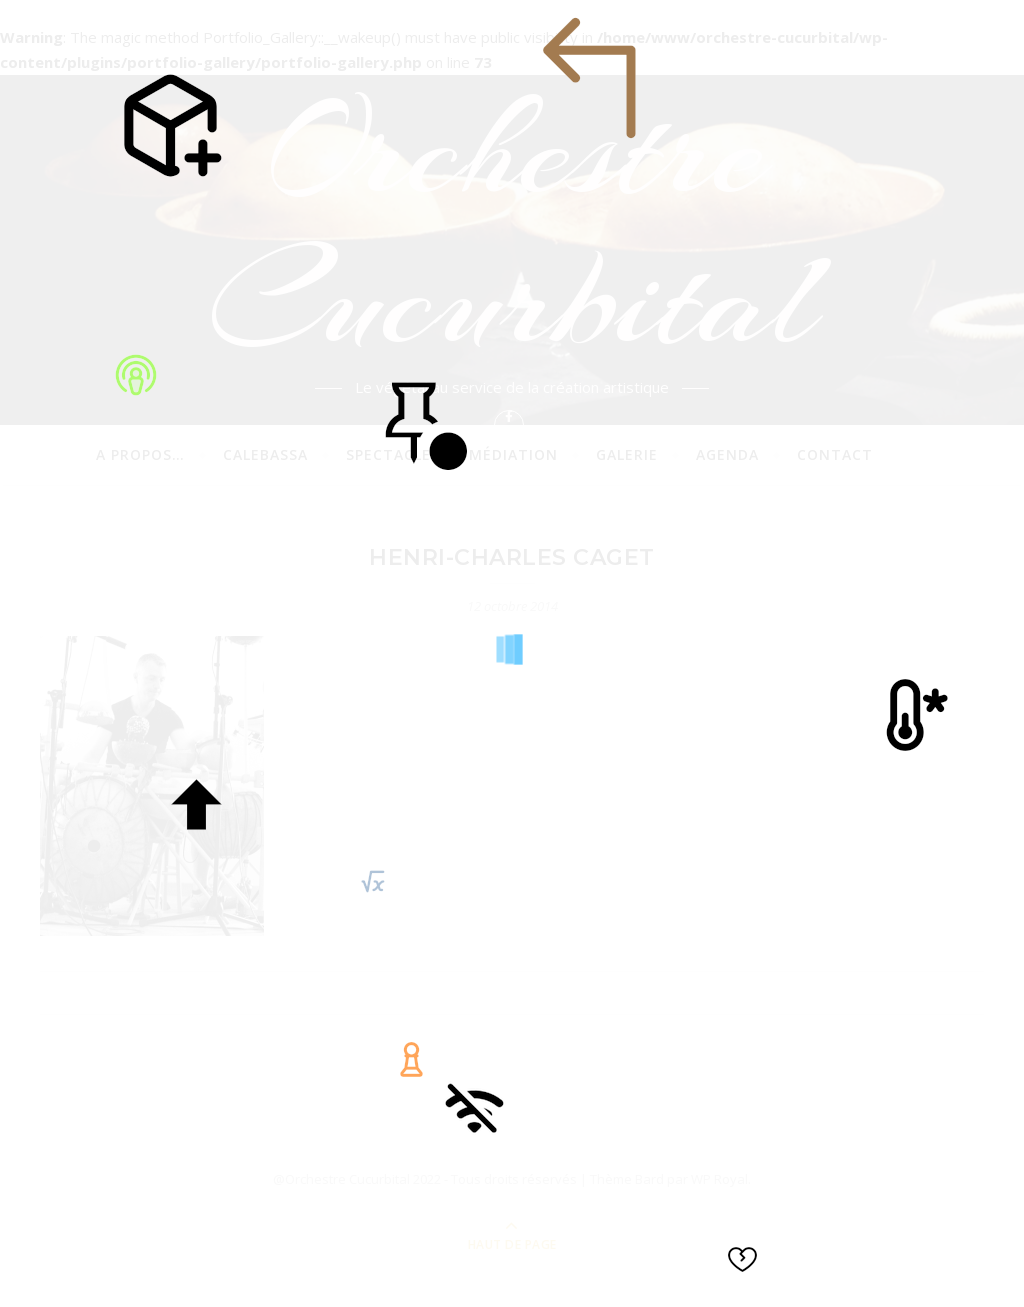  I want to click on add a new 3D object or model, so click(170, 125).